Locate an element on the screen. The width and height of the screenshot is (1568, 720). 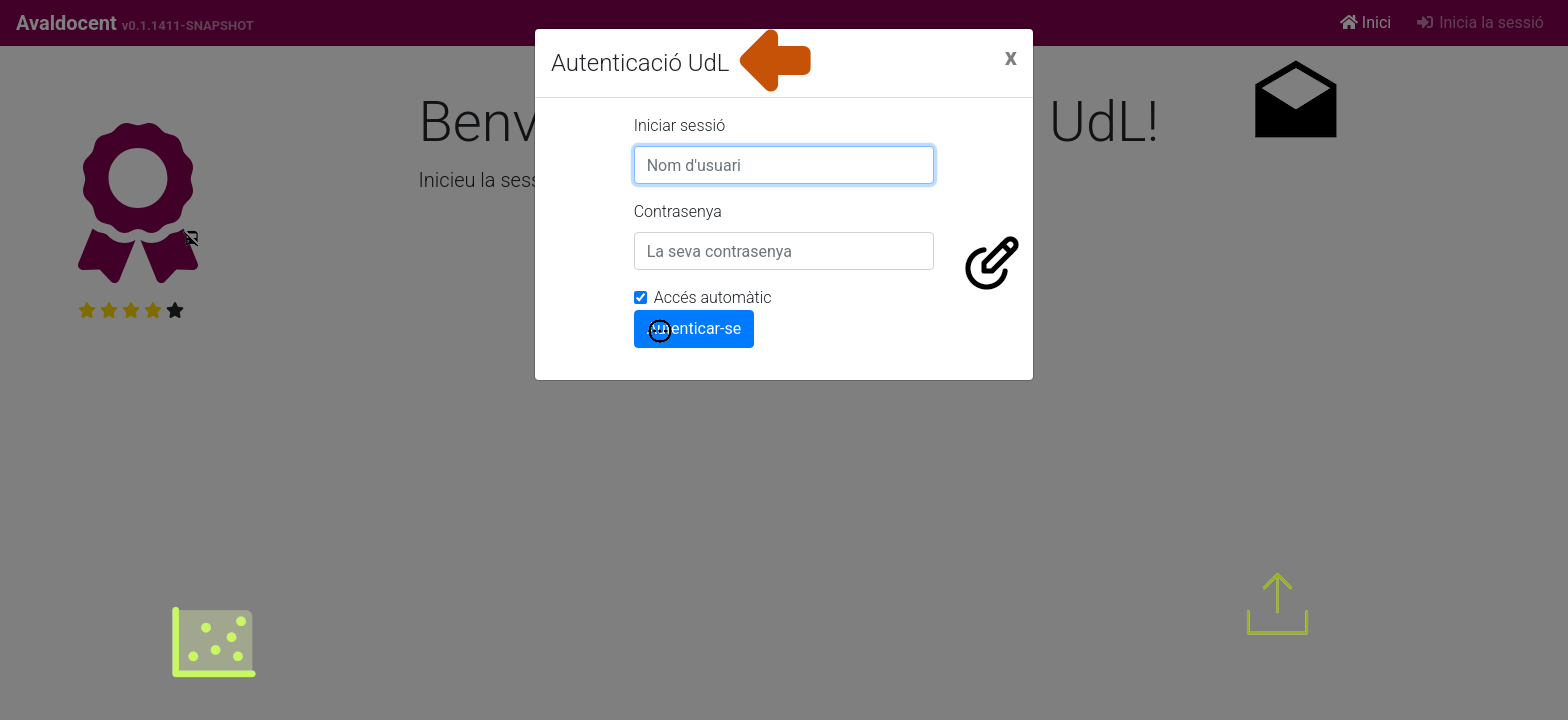
upload a file or document is located at coordinates (1277, 606).